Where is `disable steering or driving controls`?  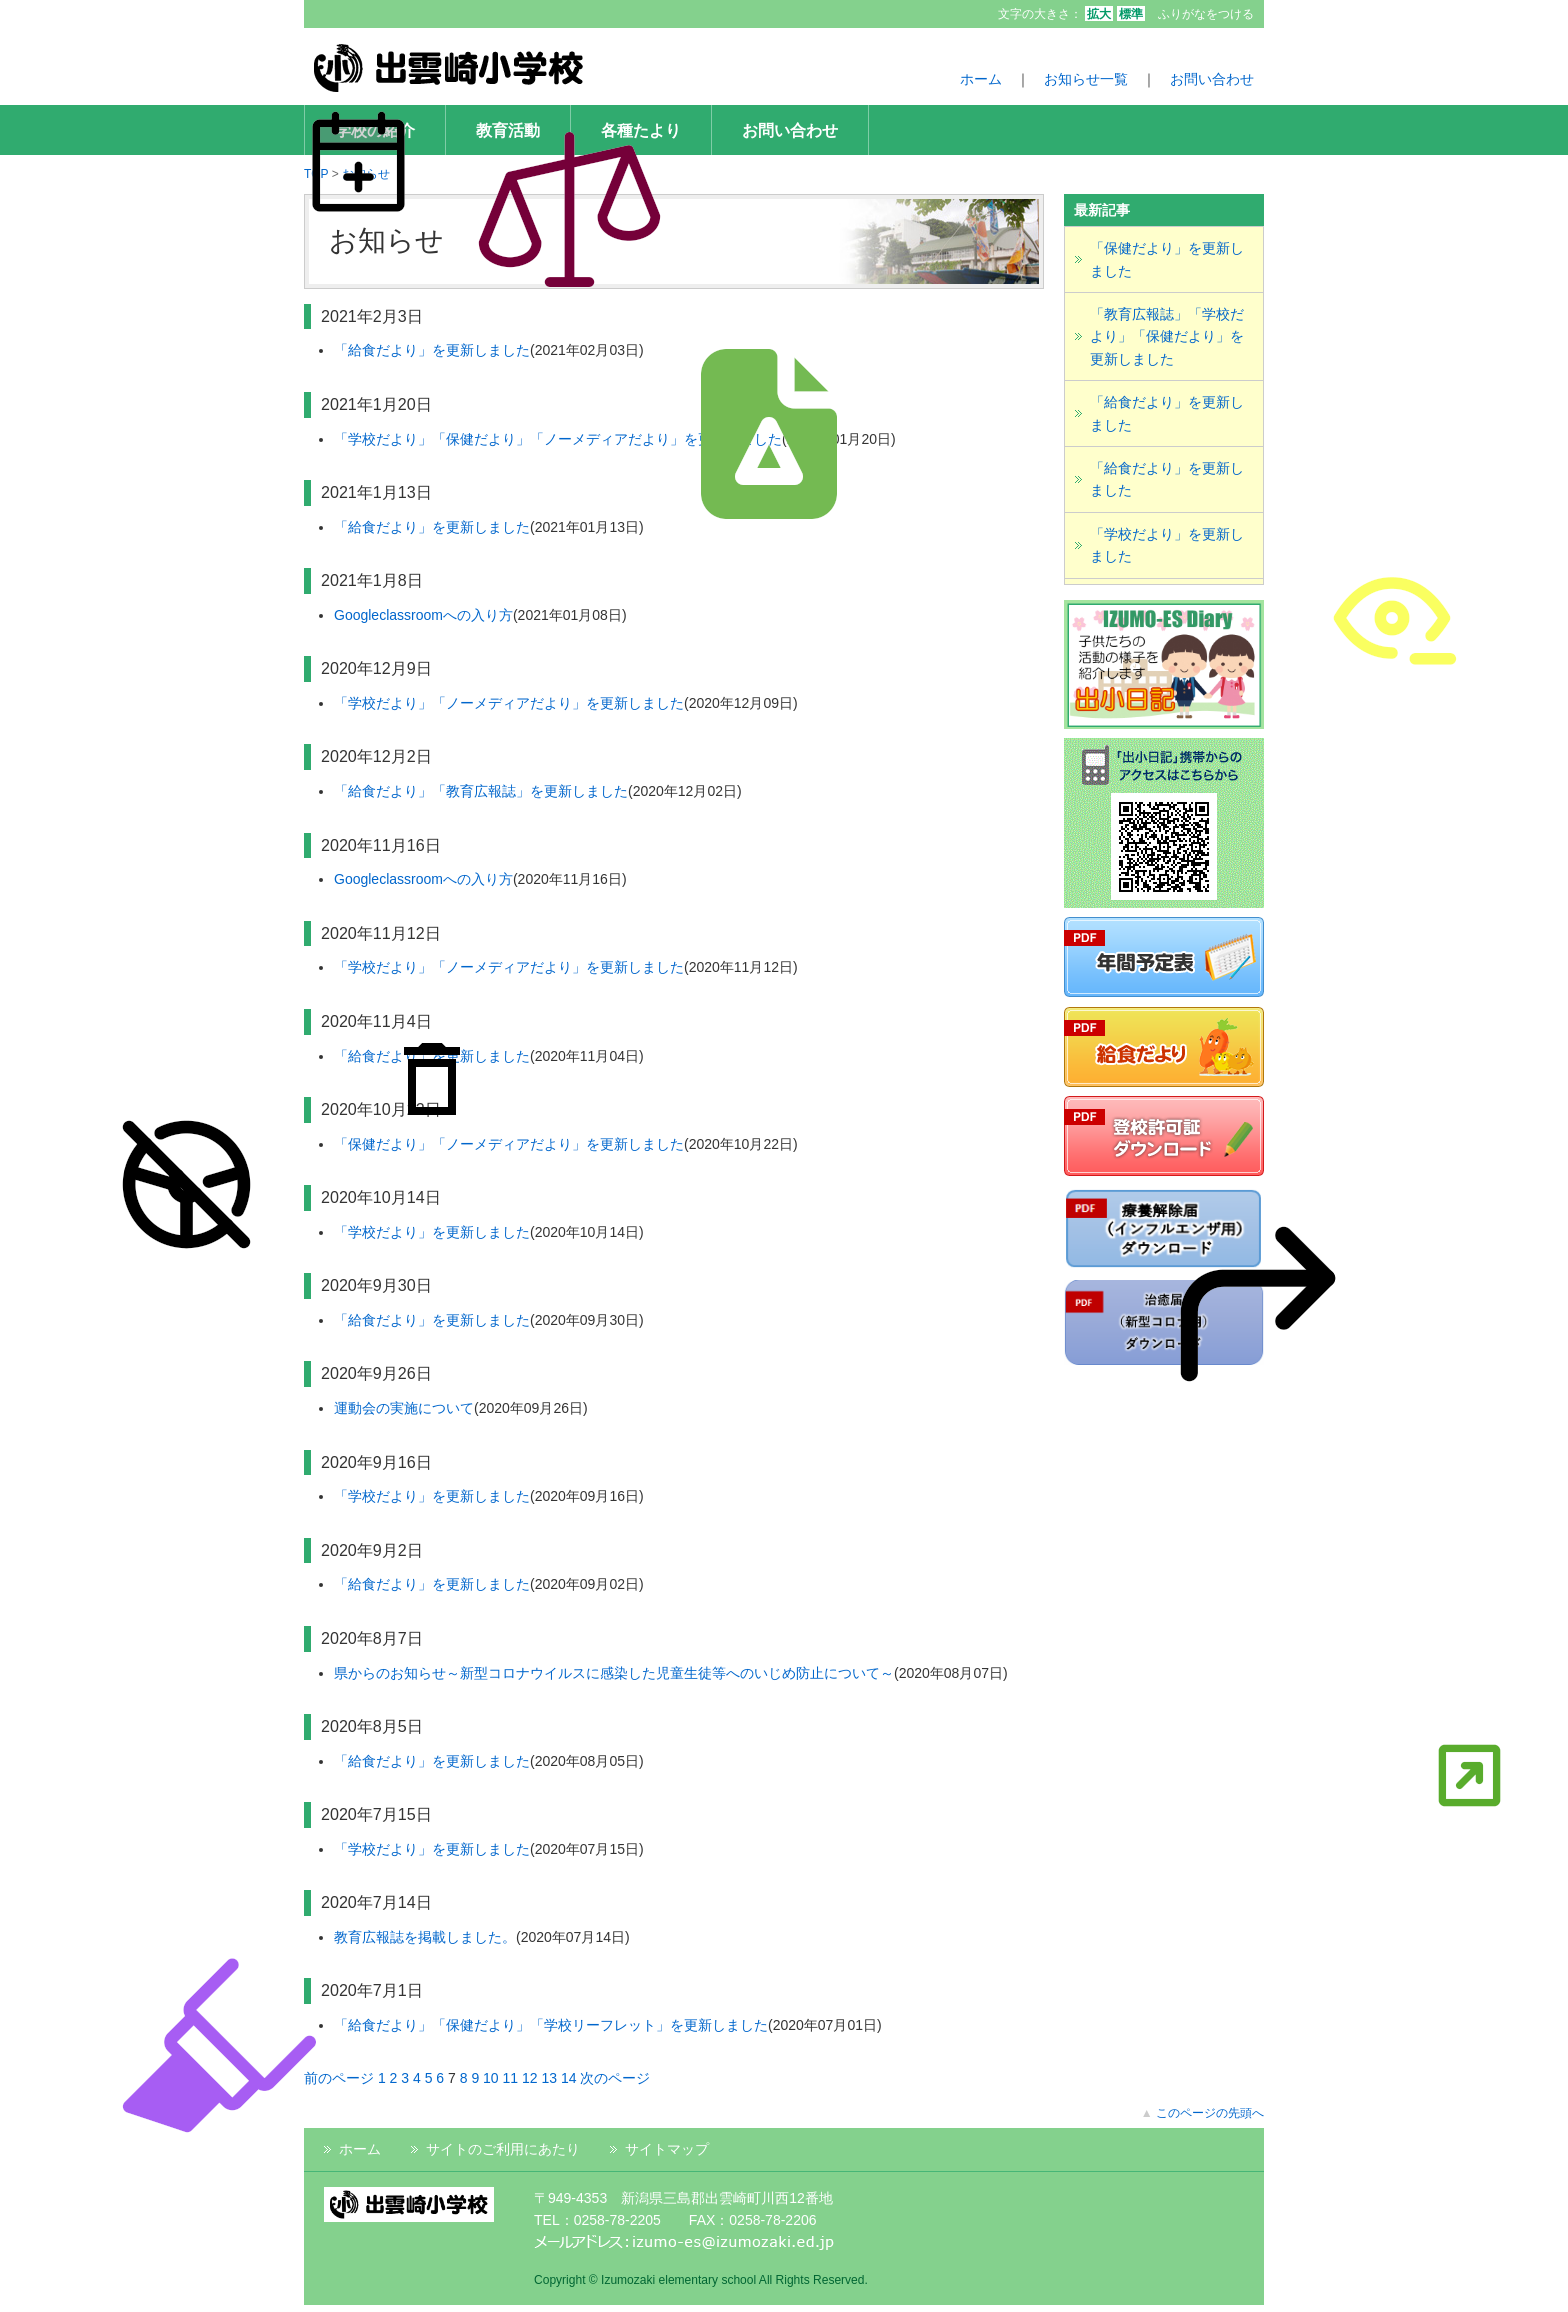 disable steering or driving controls is located at coordinates (186, 1184).